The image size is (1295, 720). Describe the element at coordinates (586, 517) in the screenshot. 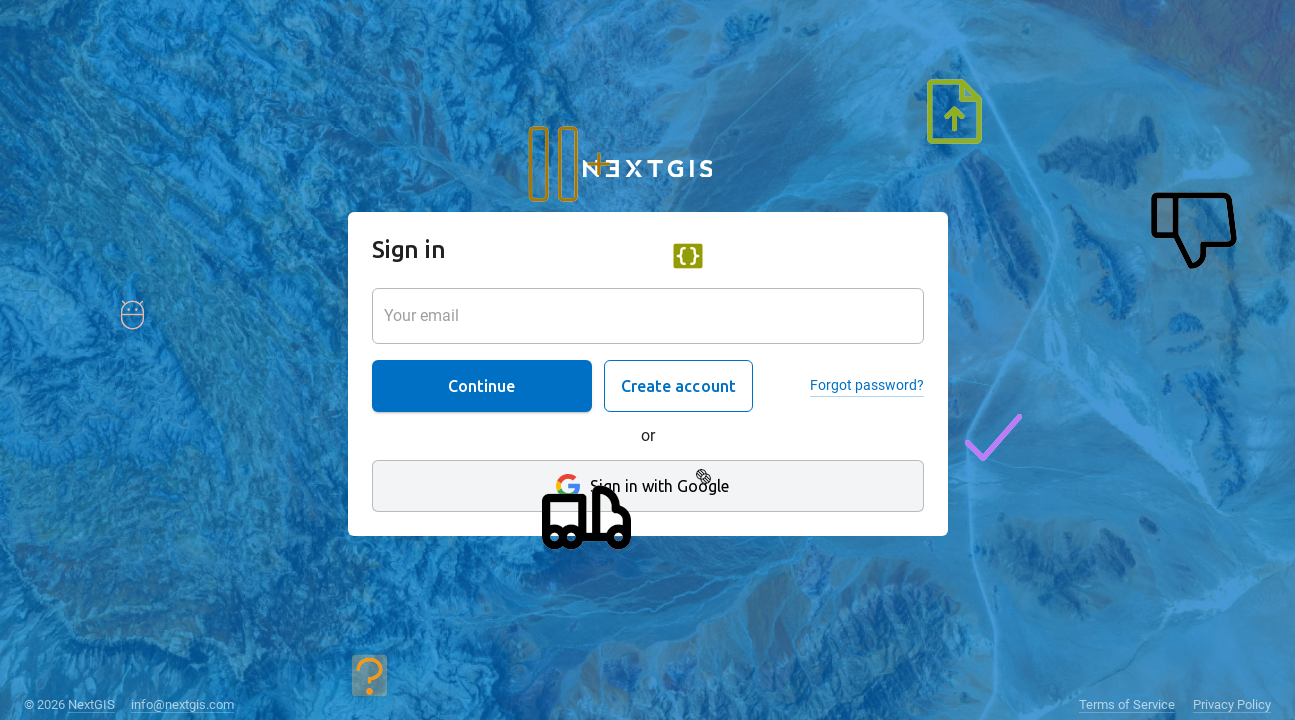

I see `track shipping or delivery status` at that location.